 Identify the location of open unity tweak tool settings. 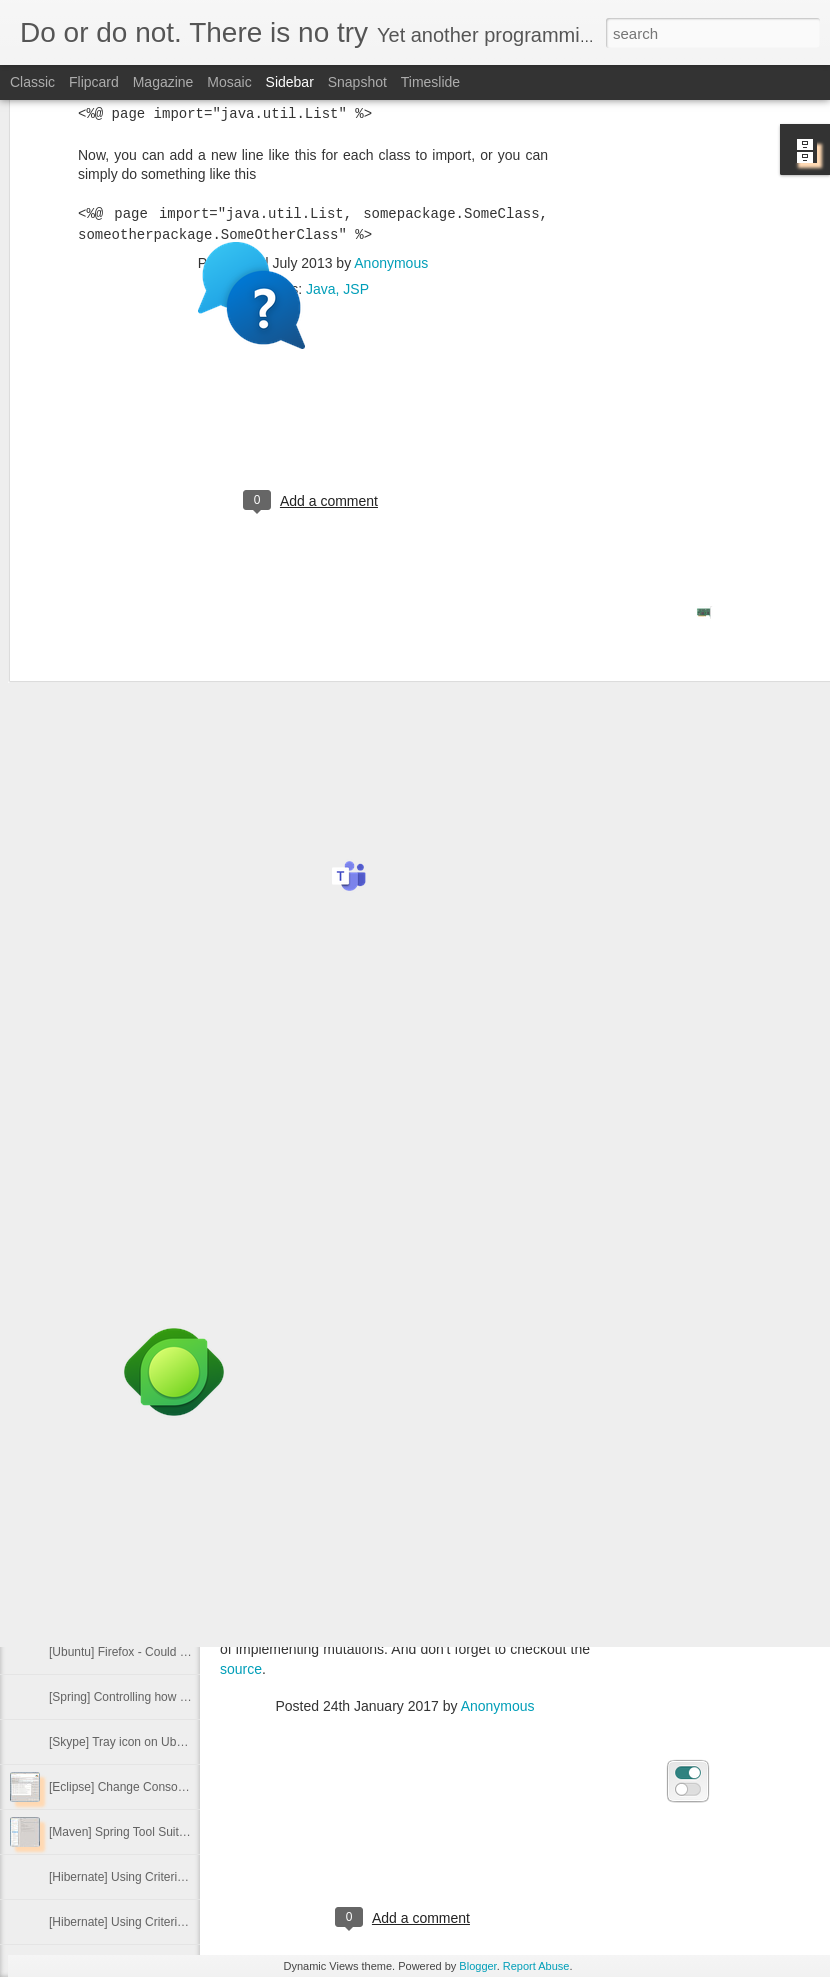
(688, 1781).